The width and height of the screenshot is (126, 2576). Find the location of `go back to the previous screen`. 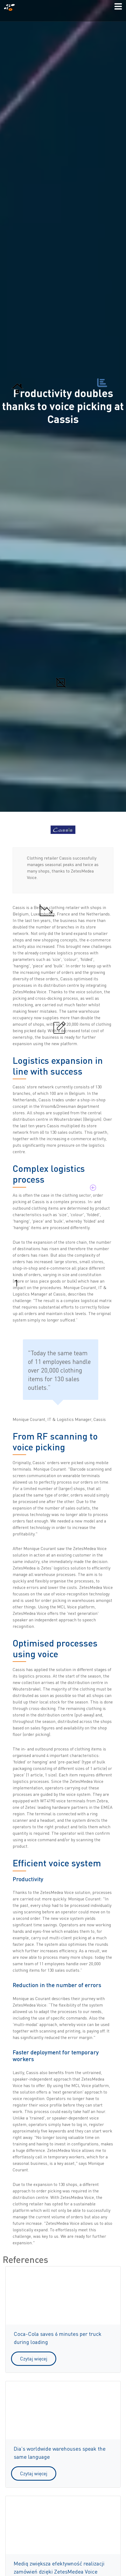

go back to the previous screen is located at coordinates (93, 1188).